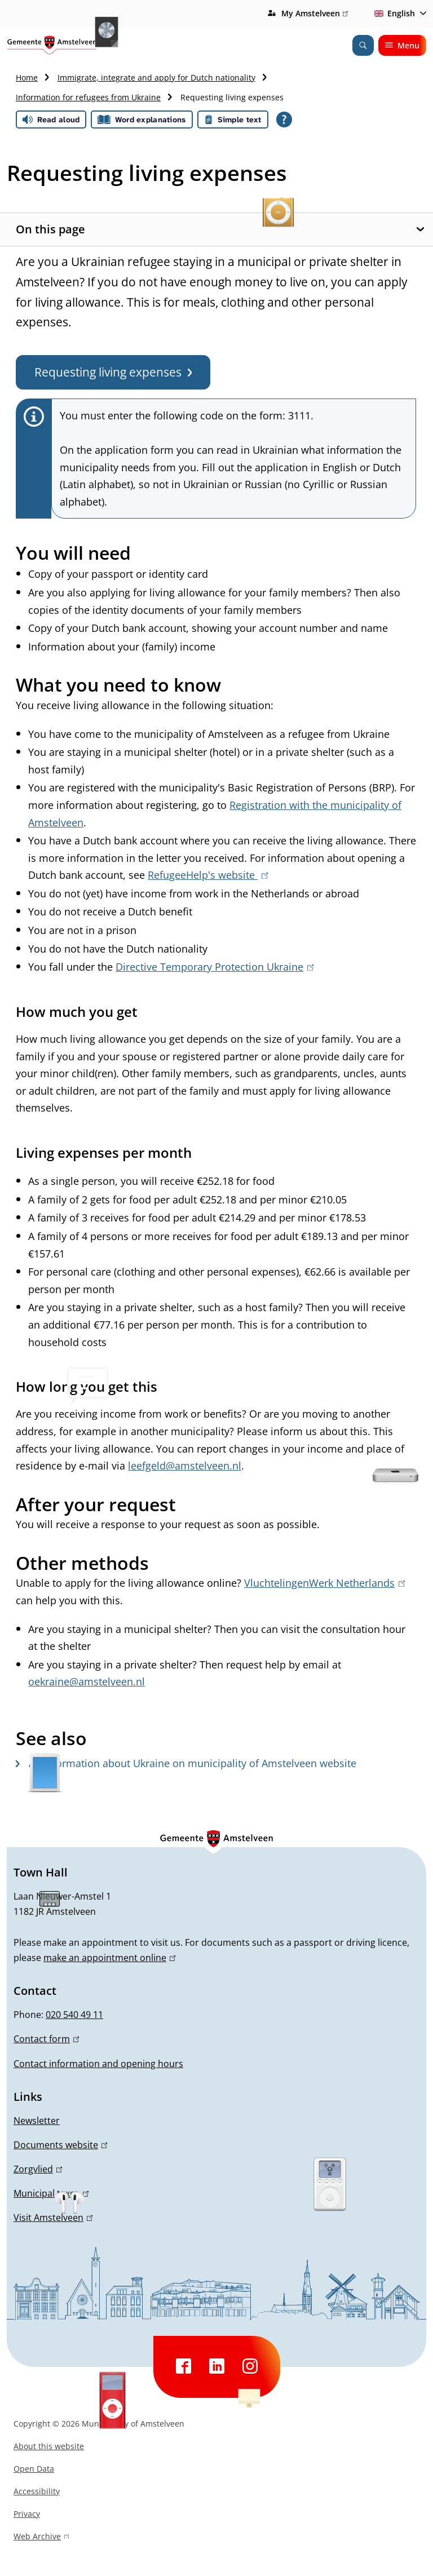 Image resolution: width=433 pixels, height=2576 pixels. What do you see at coordinates (330, 2184) in the screenshot?
I see `classic iPod device icon` at bounding box center [330, 2184].